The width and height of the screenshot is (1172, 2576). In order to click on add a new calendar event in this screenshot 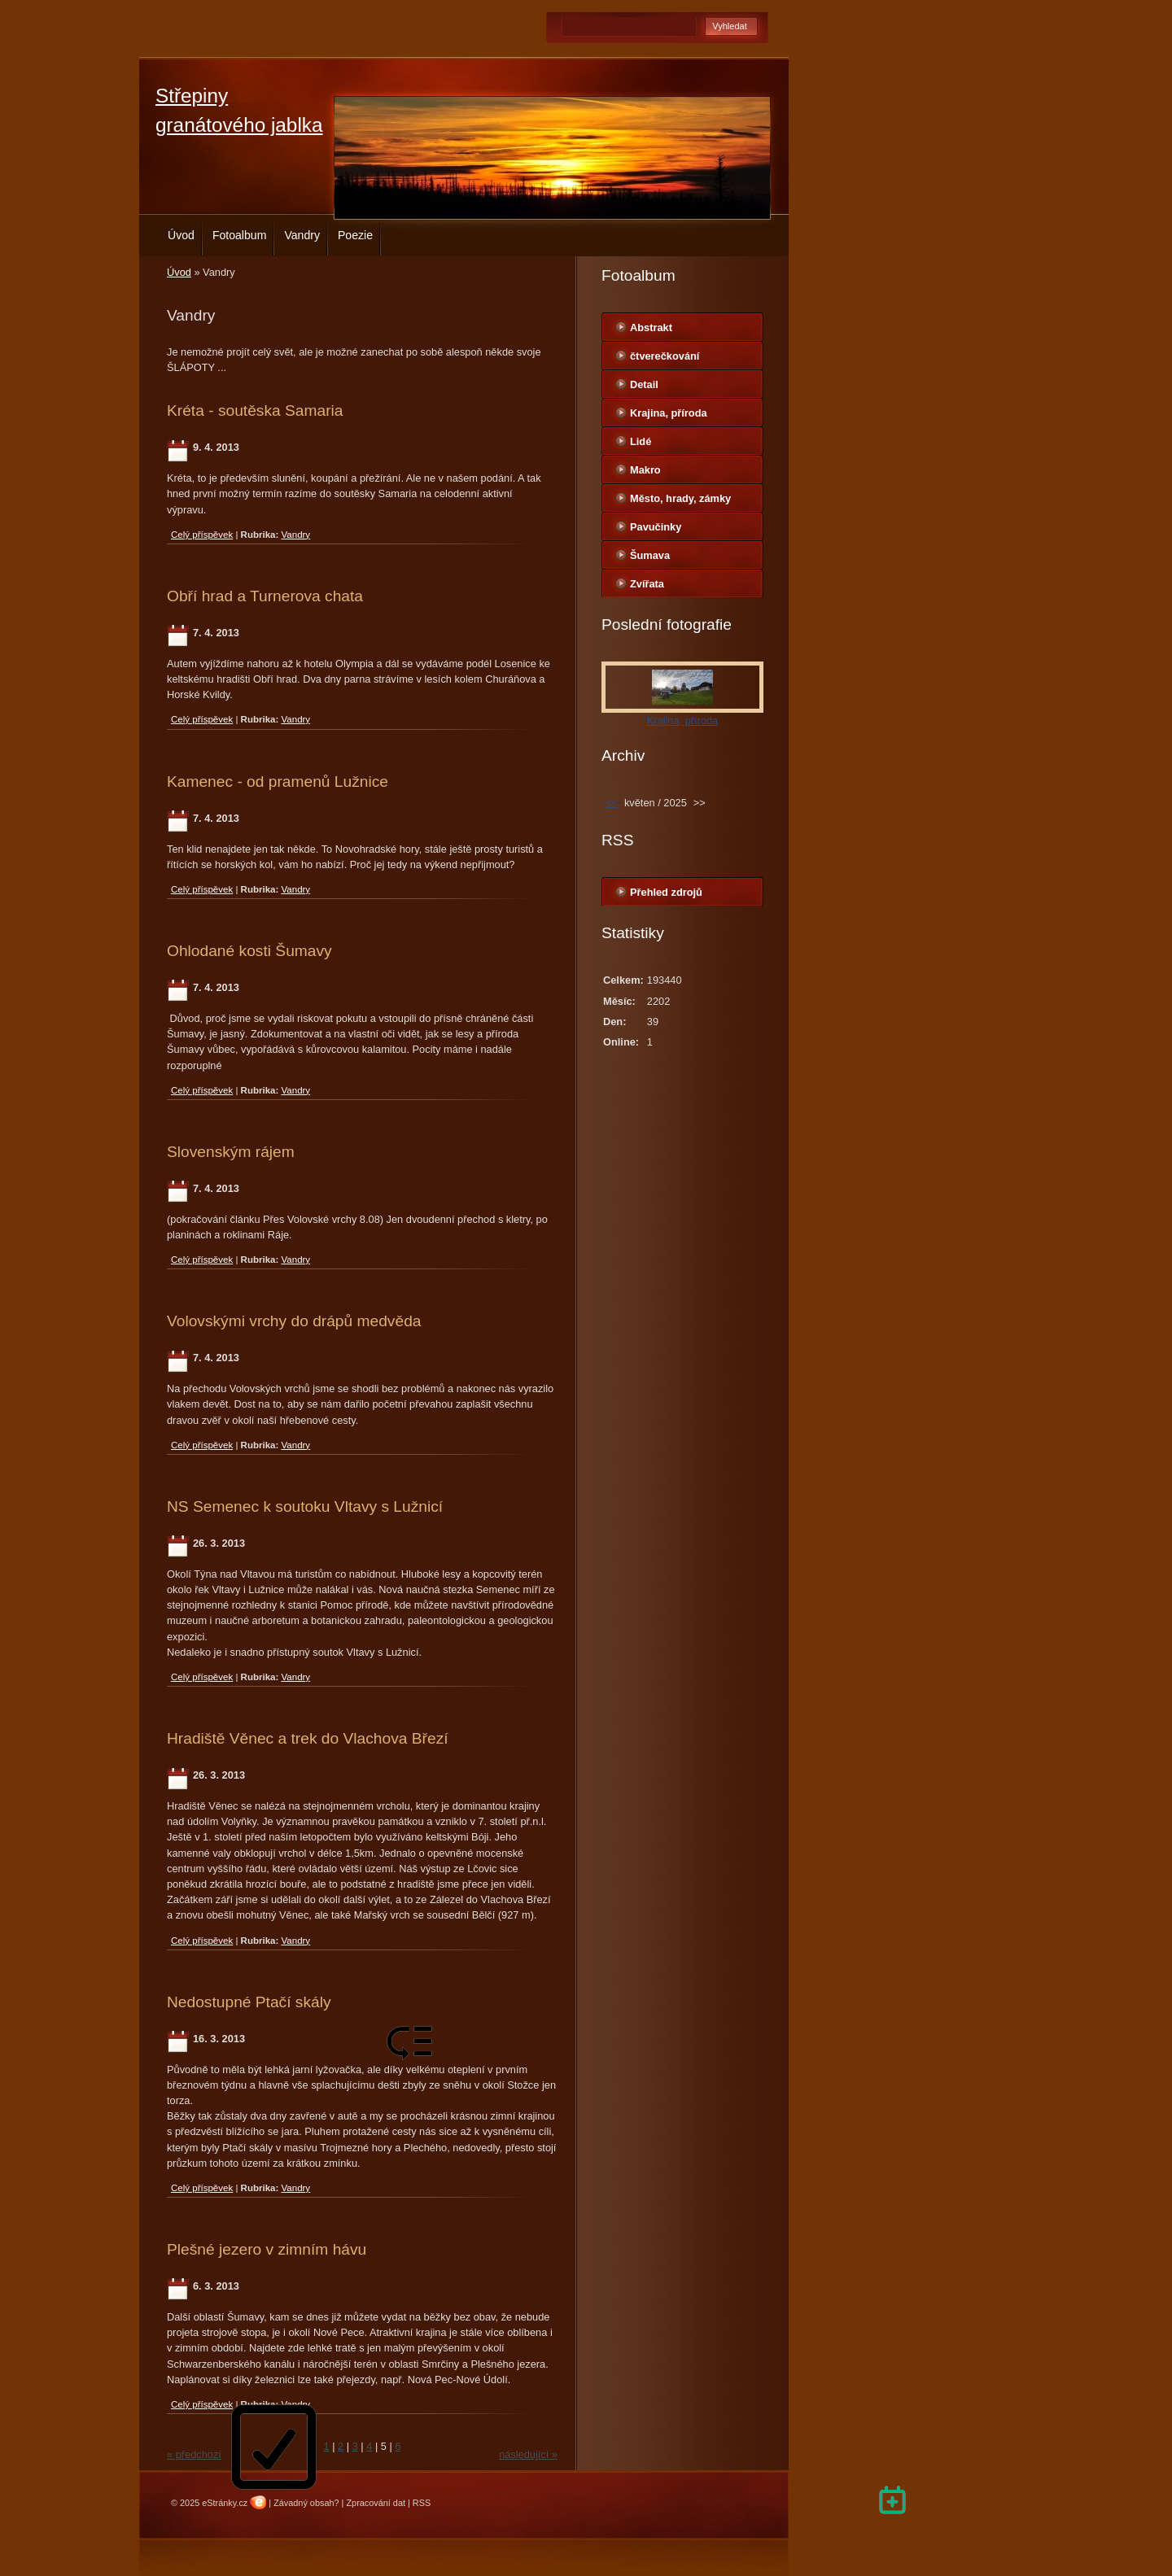, I will do `click(892, 2500)`.